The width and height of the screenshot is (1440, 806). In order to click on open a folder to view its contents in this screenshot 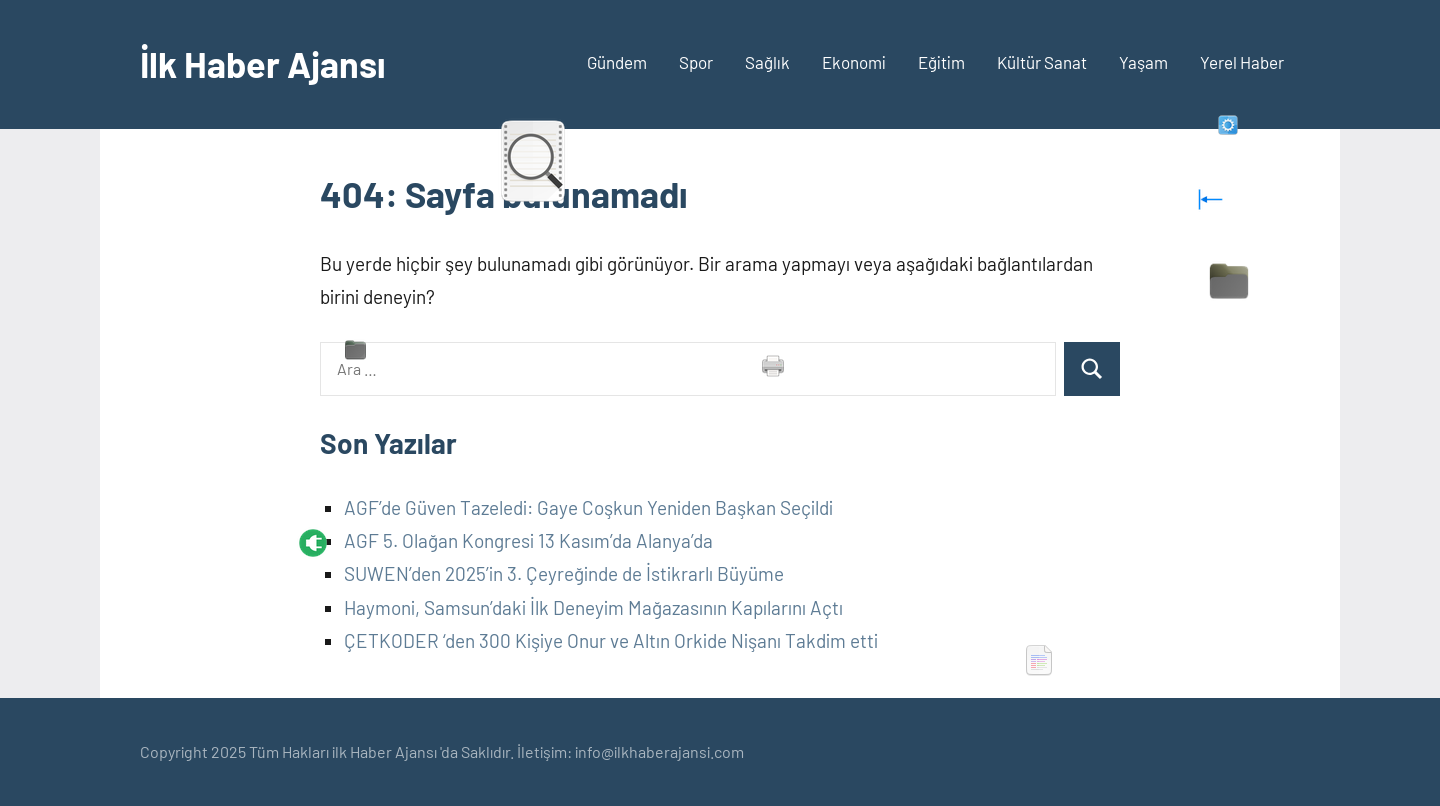, I will do `click(355, 349)`.